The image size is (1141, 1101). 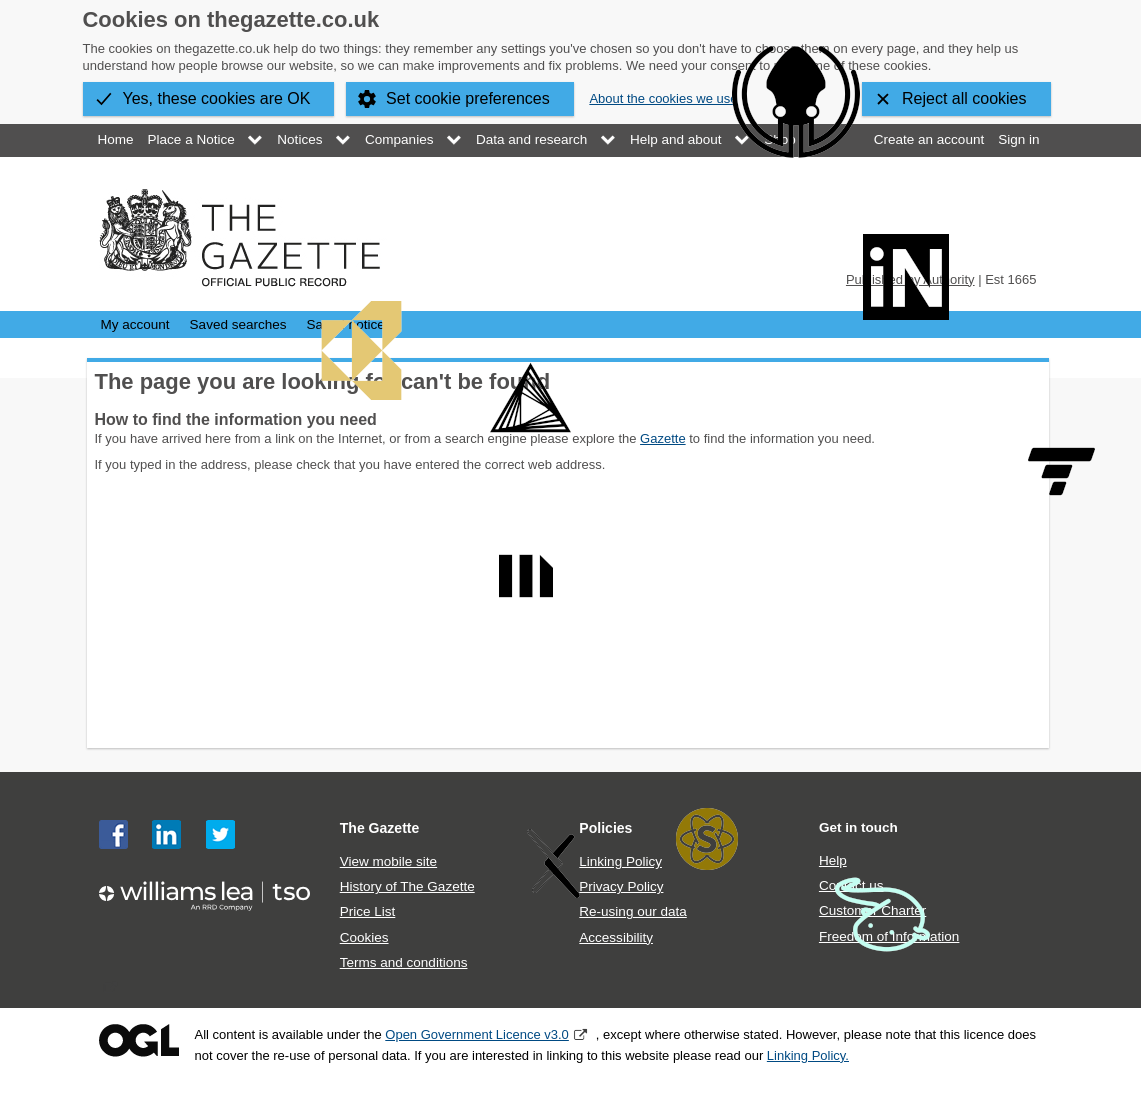 What do you see at coordinates (707, 839) in the screenshot?
I see `semantic ui react library logo` at bounding box center [707, 839].